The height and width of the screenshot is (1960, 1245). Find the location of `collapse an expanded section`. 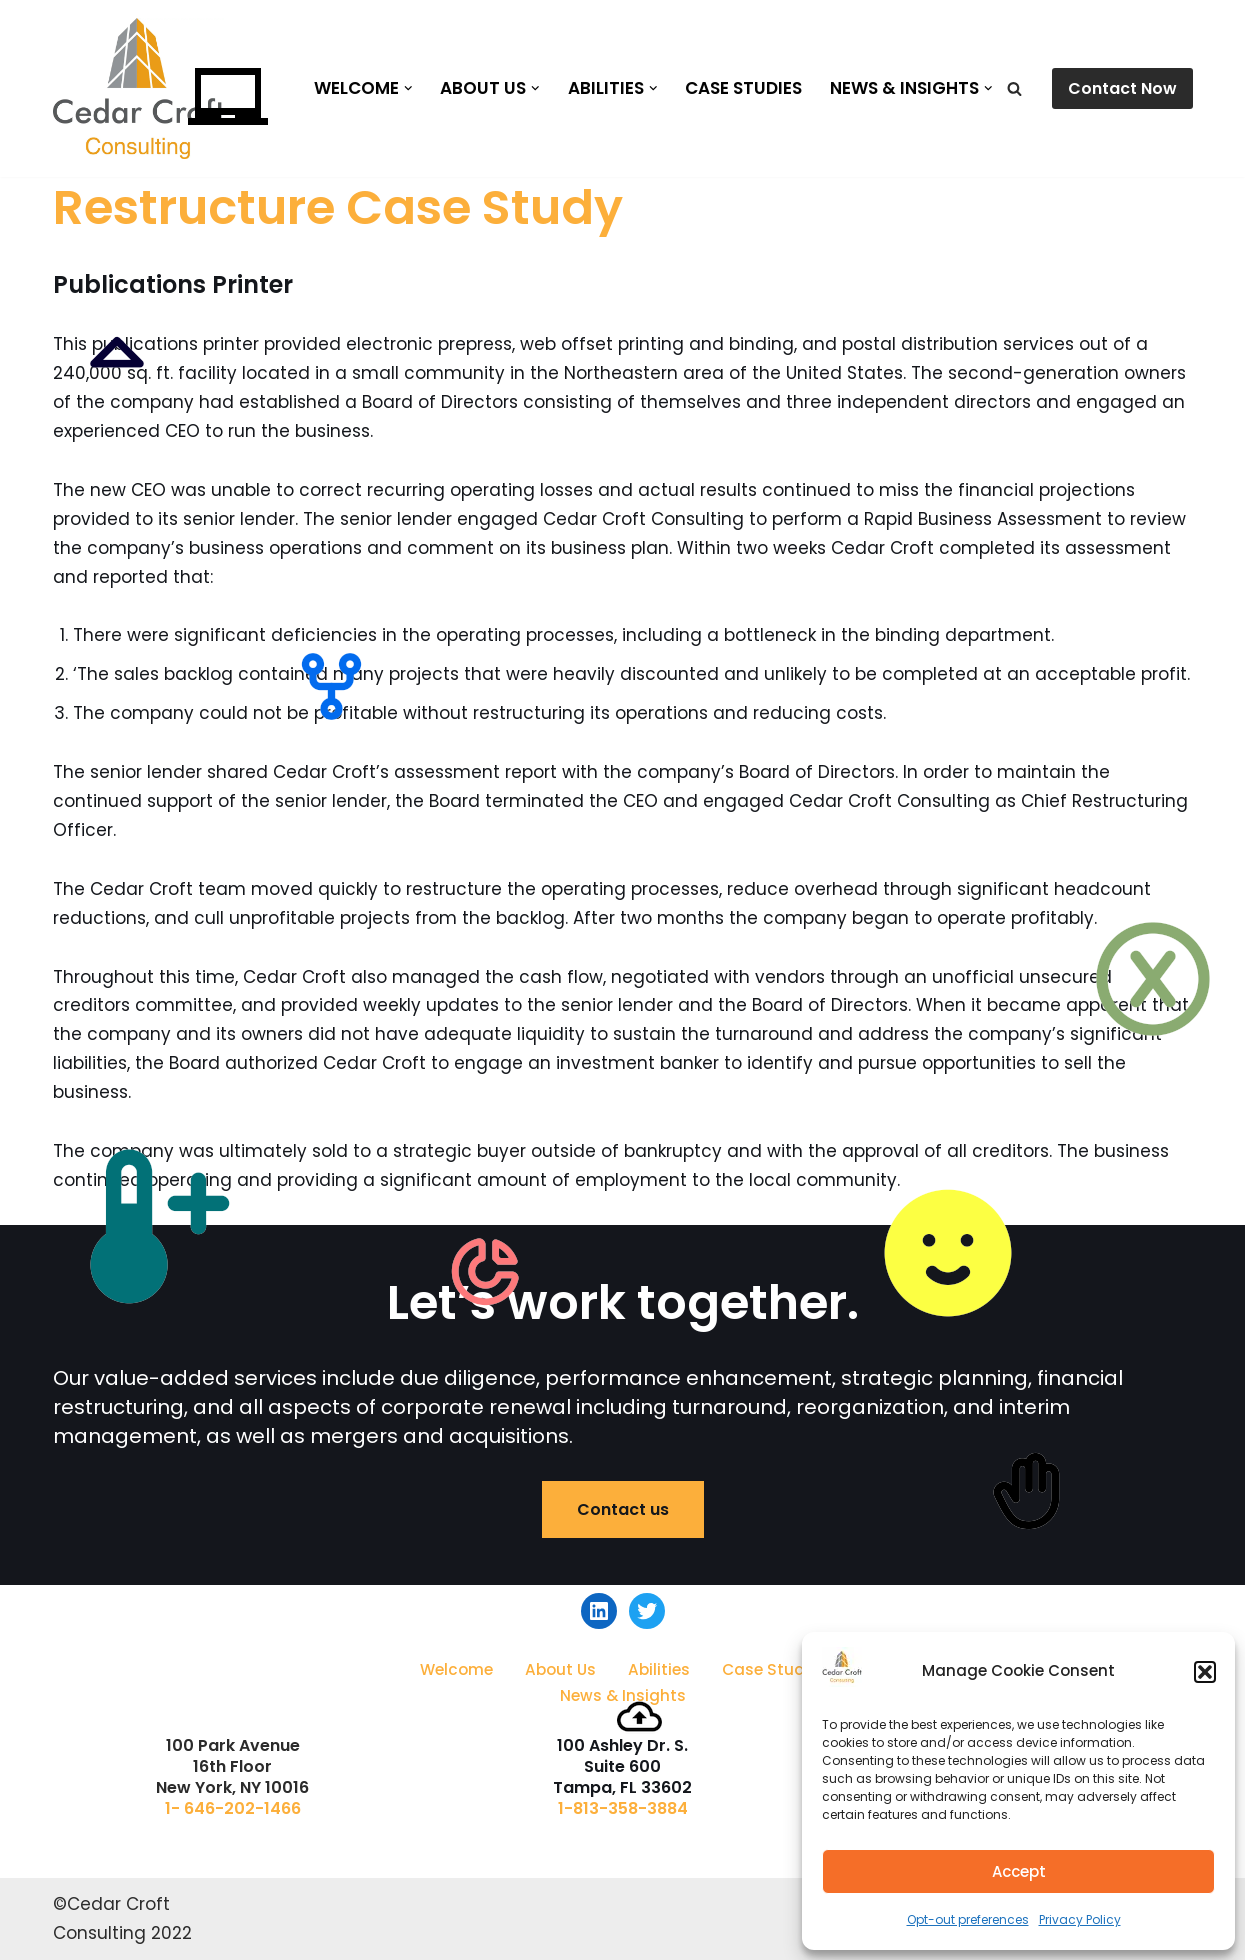

collapse an expanded section is located at coordinates (117, 356).